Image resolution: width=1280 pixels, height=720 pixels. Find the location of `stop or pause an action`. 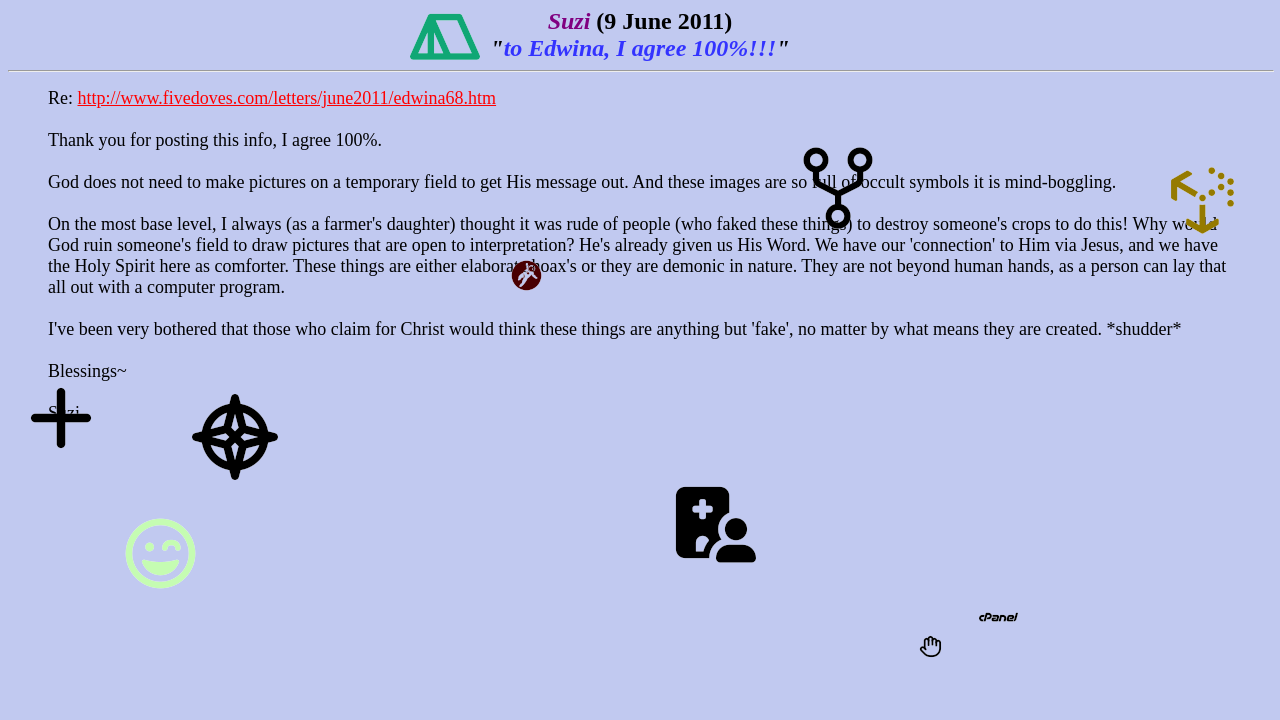

stop or pause an action is located at coordinates (930, 646).